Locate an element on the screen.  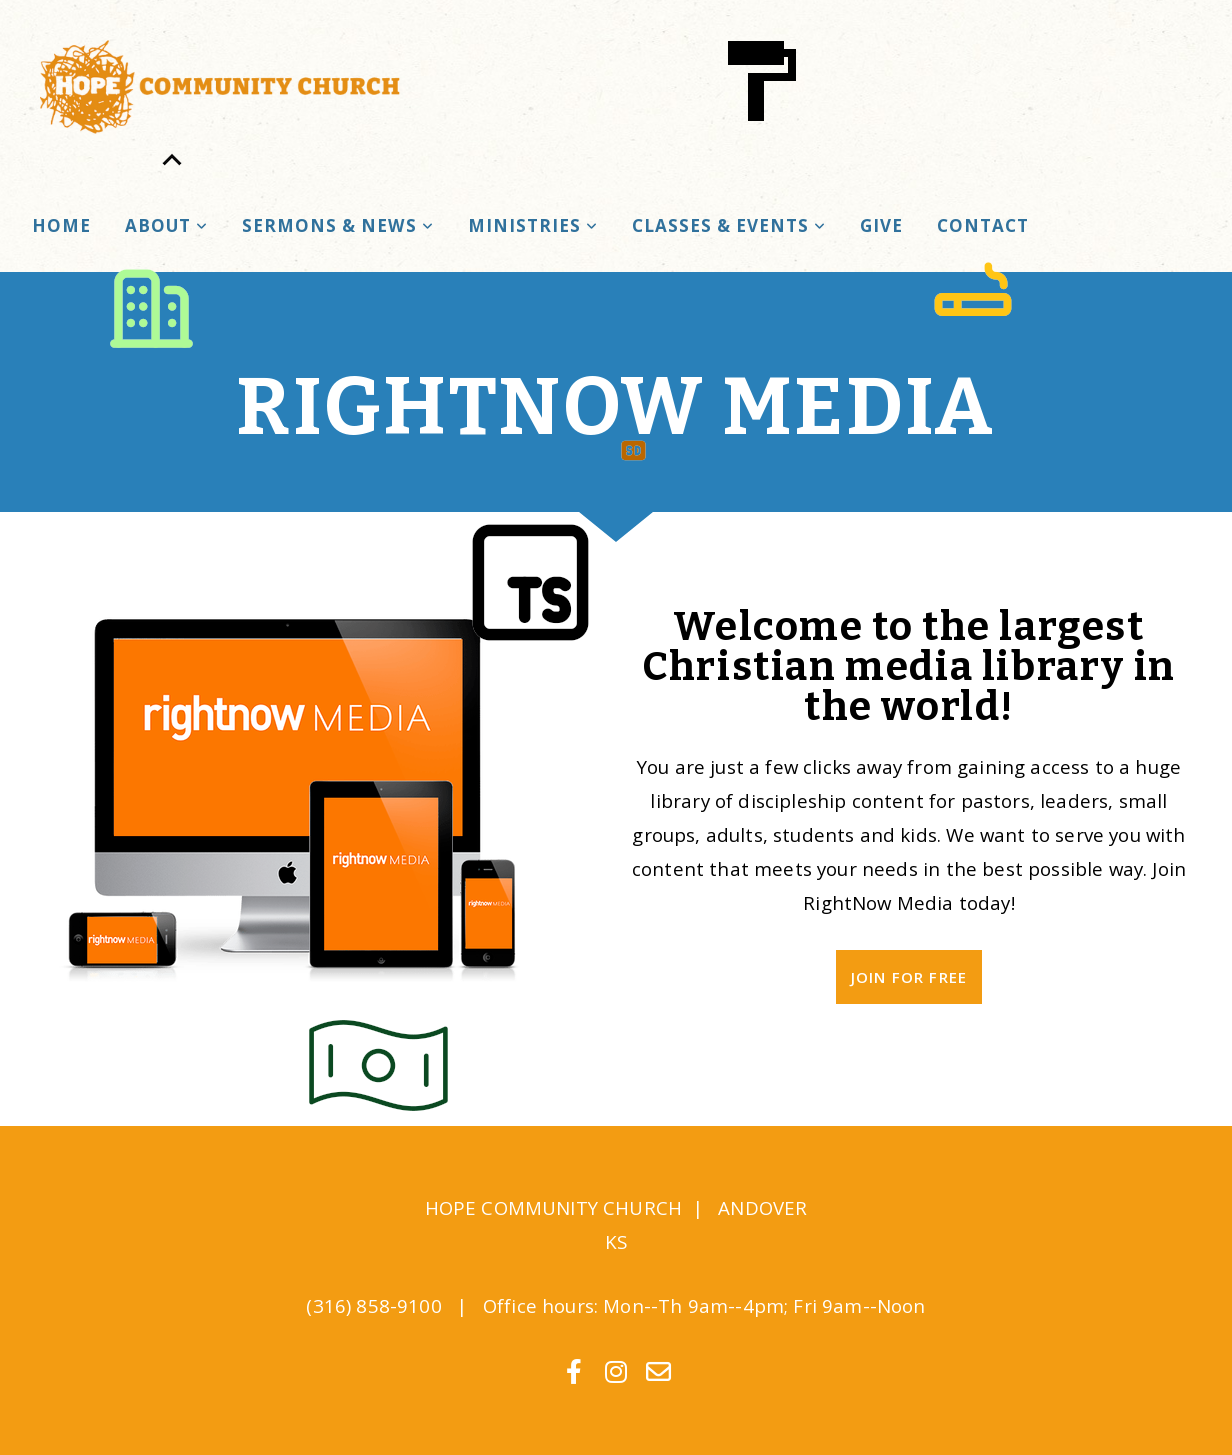
indicates a TypeScript file or project is located at coordinates (530, 582).